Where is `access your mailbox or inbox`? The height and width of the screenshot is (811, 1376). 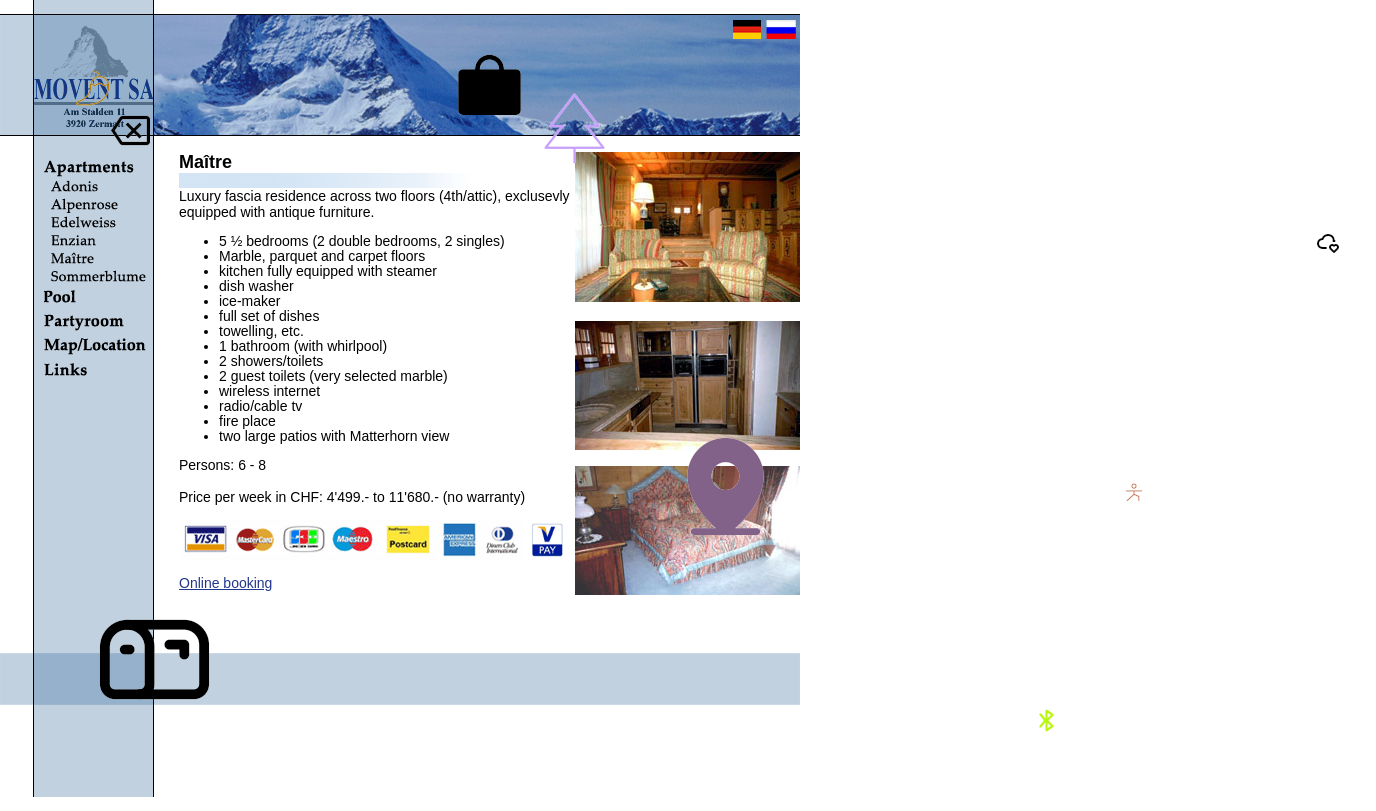
access your mailbox or inbox is located at coordinates (154, 659).